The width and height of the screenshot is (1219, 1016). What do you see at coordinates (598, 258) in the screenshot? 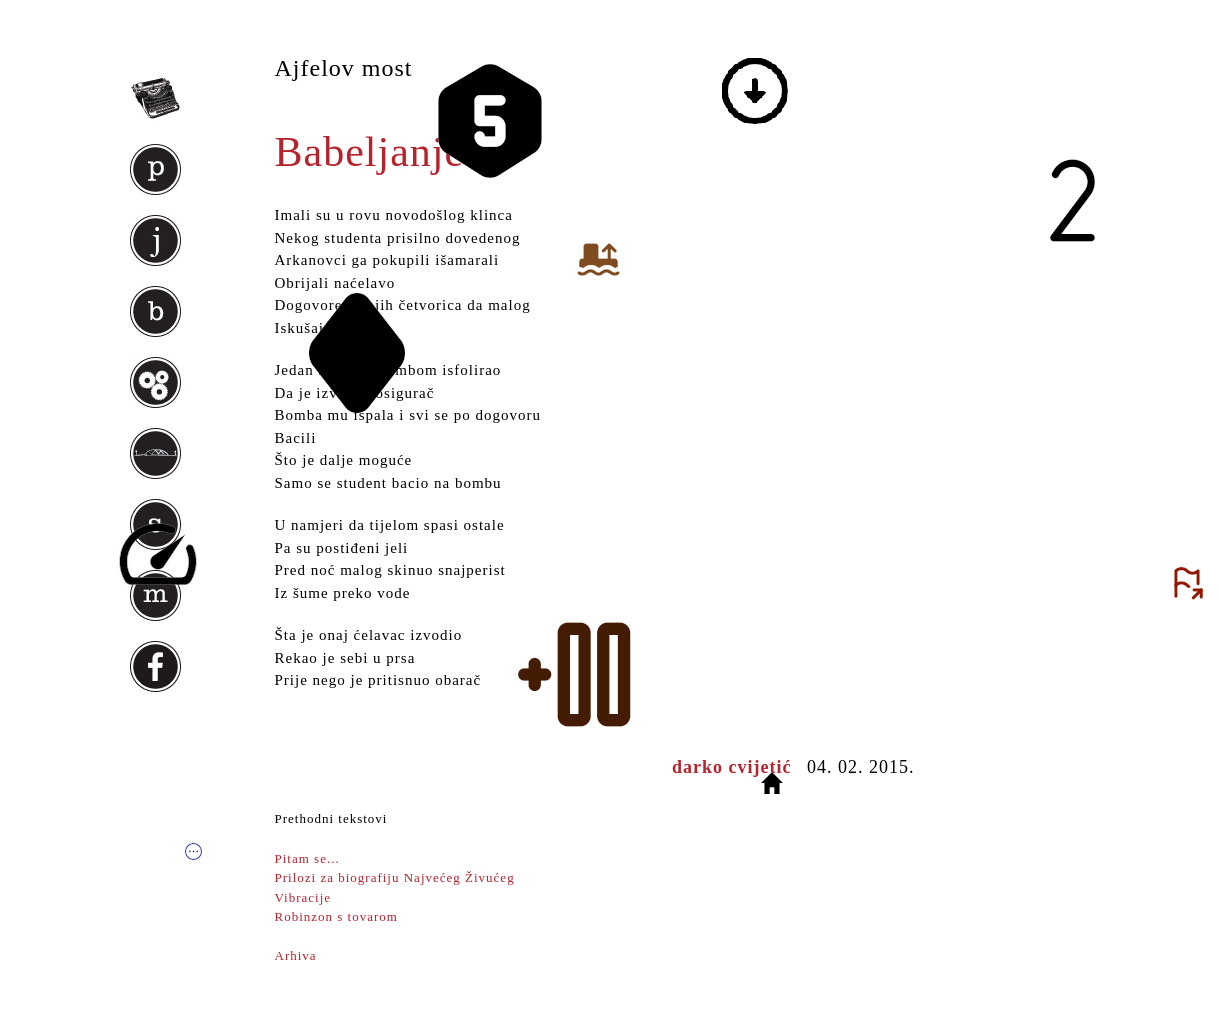
I see `upload or export water pump data` at bounding box center [598, 258].